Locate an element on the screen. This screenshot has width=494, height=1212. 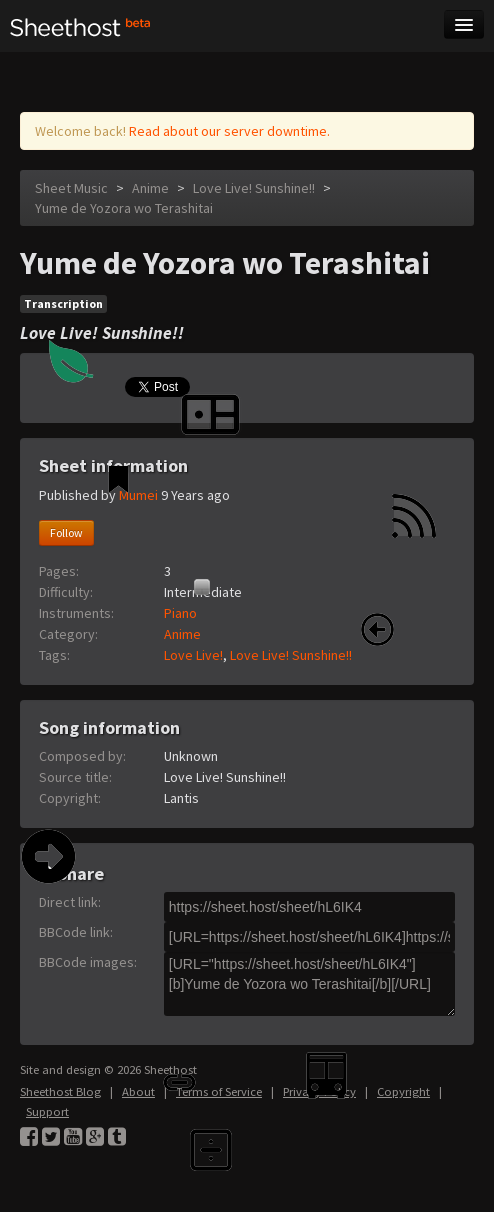
touchpad or trackpad input device settings is located at coordinates (202, 587).